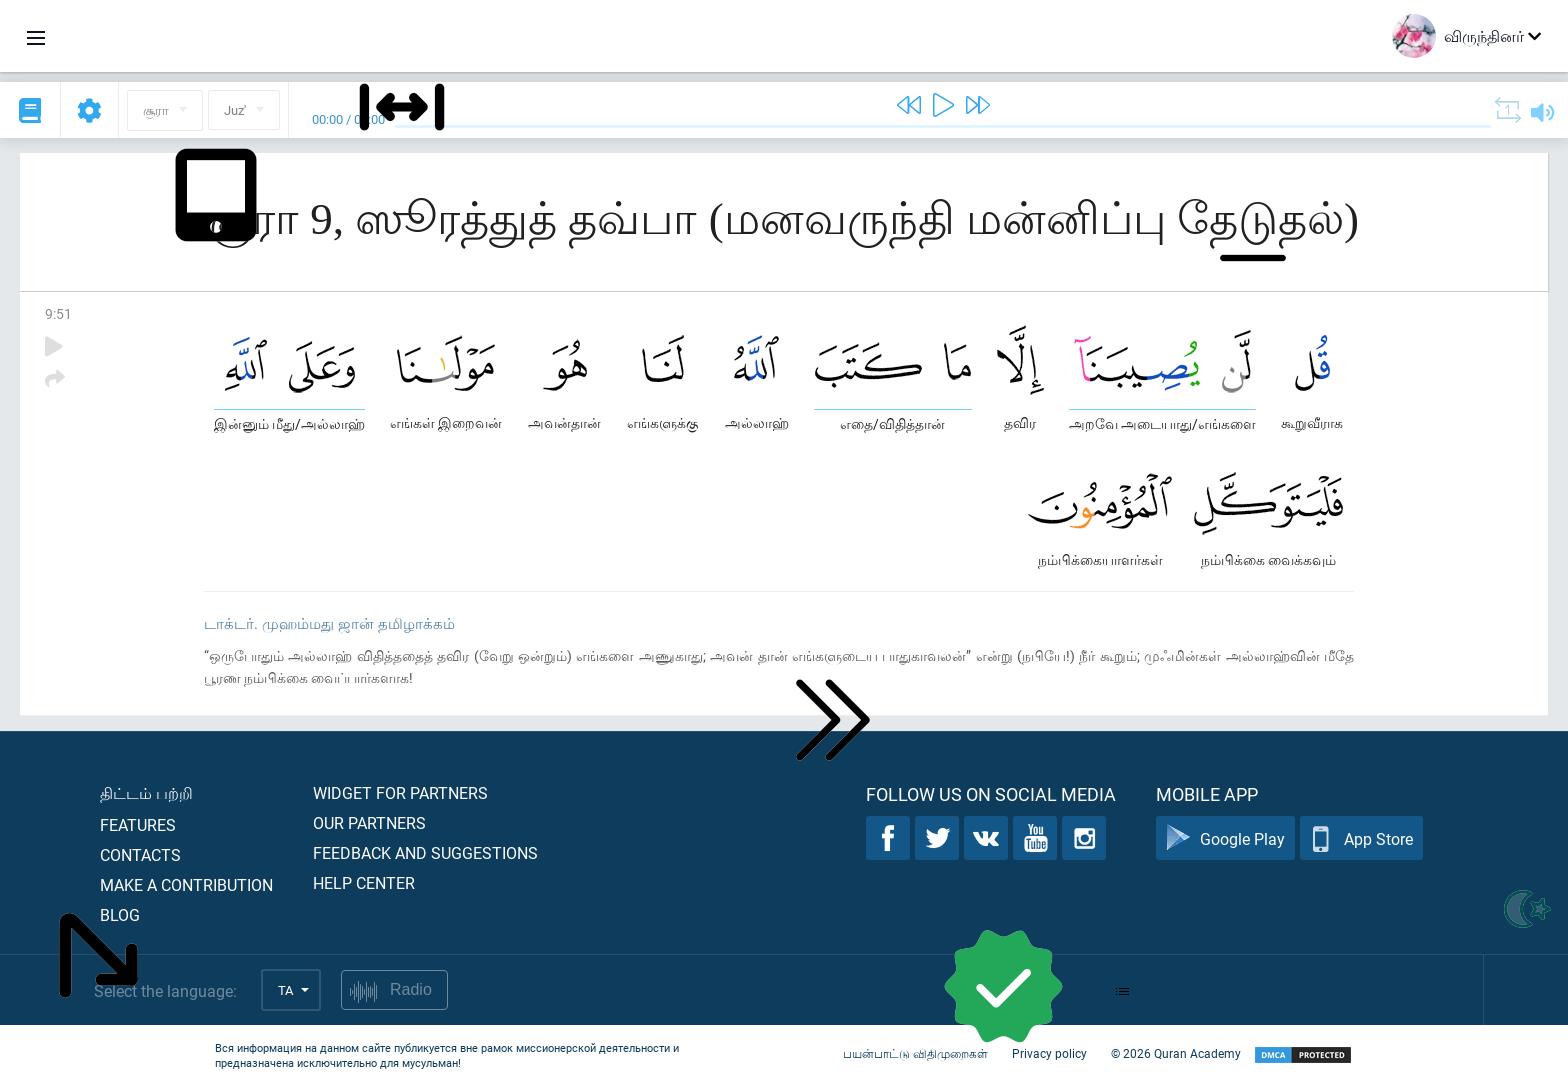 Image resolution: width=1568 pixels, height=1085 pixels. What do you see at coordinates (833, 720) in the screenshot?
I see `skip forward or advance quickly` at bounding box center [833, 720].